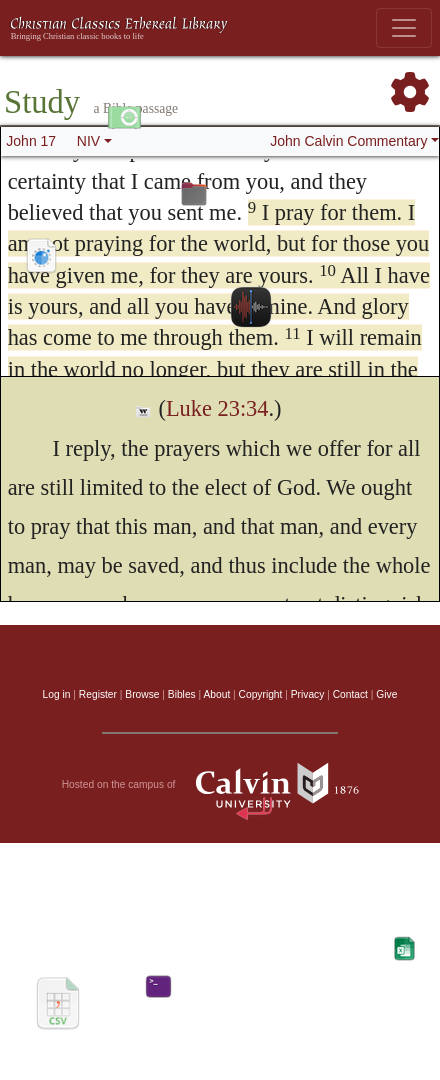 The image size is (440, 1080). Describe the element at coordinates (404, 948) in the screenshot. I see `open a microsoft excel spreadsheet file` at that location.